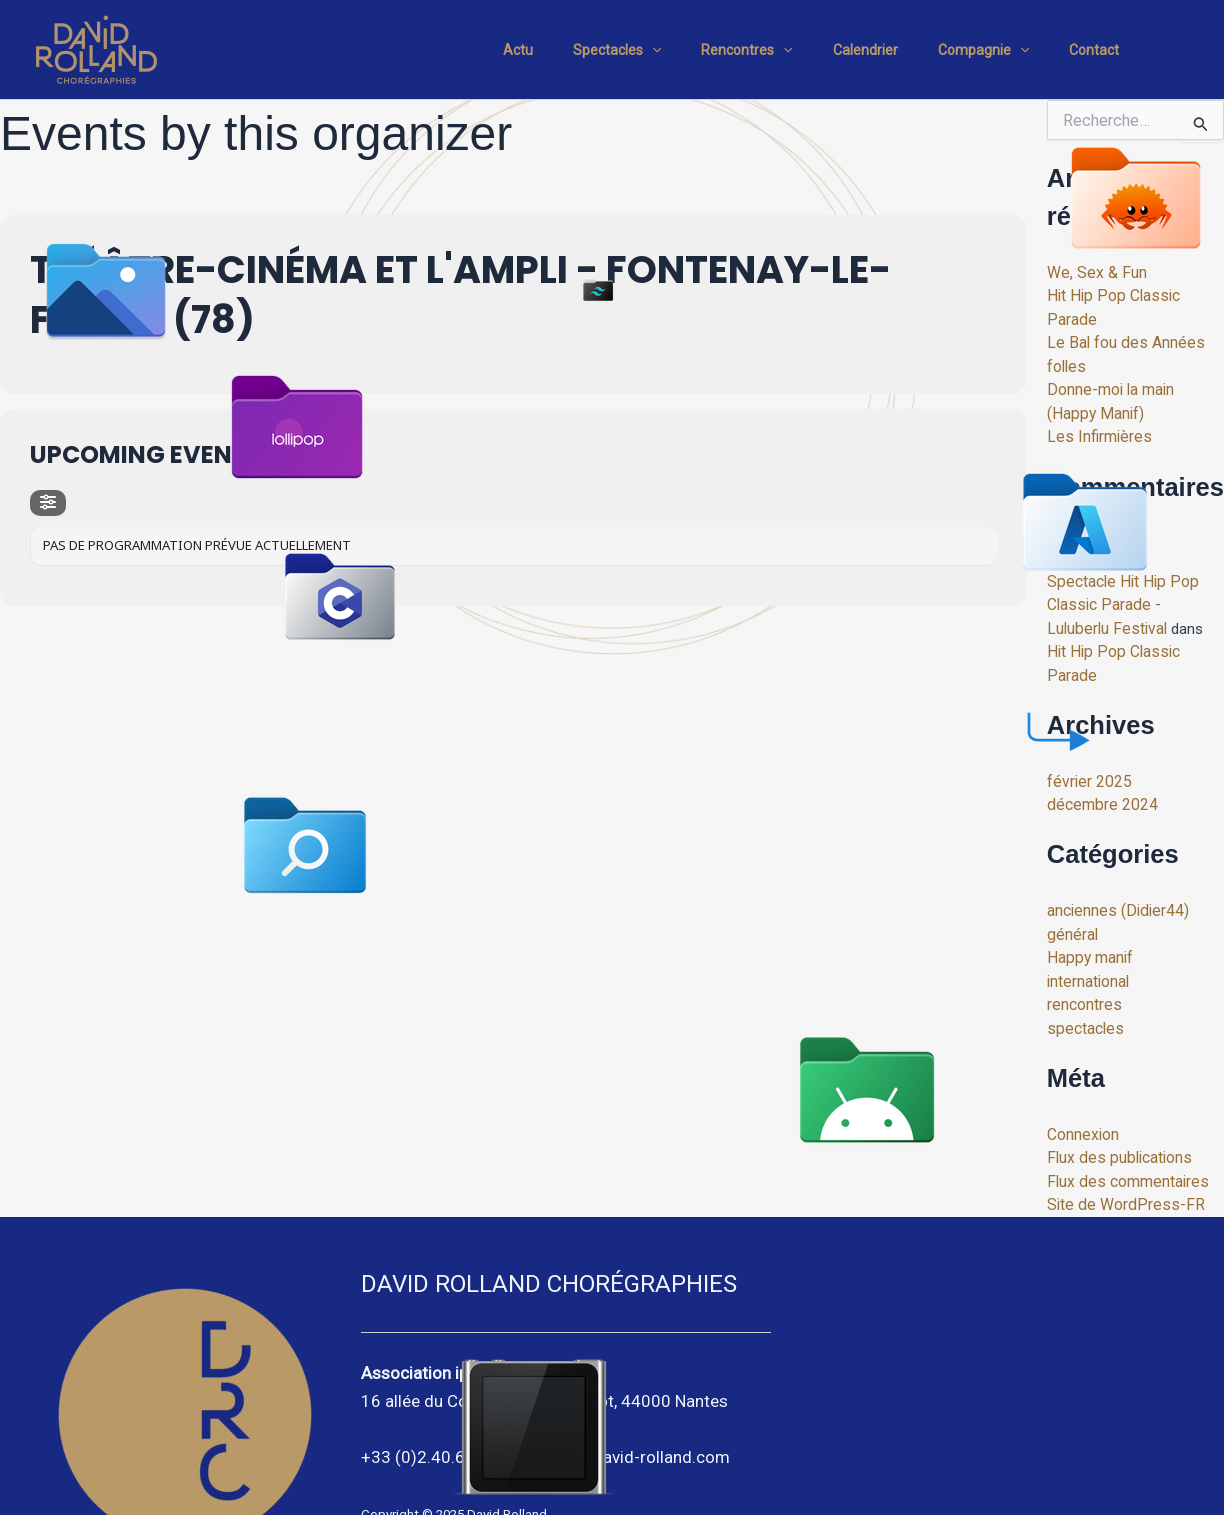  I want to click on open rust programming projects folder, so click(1135, 201).